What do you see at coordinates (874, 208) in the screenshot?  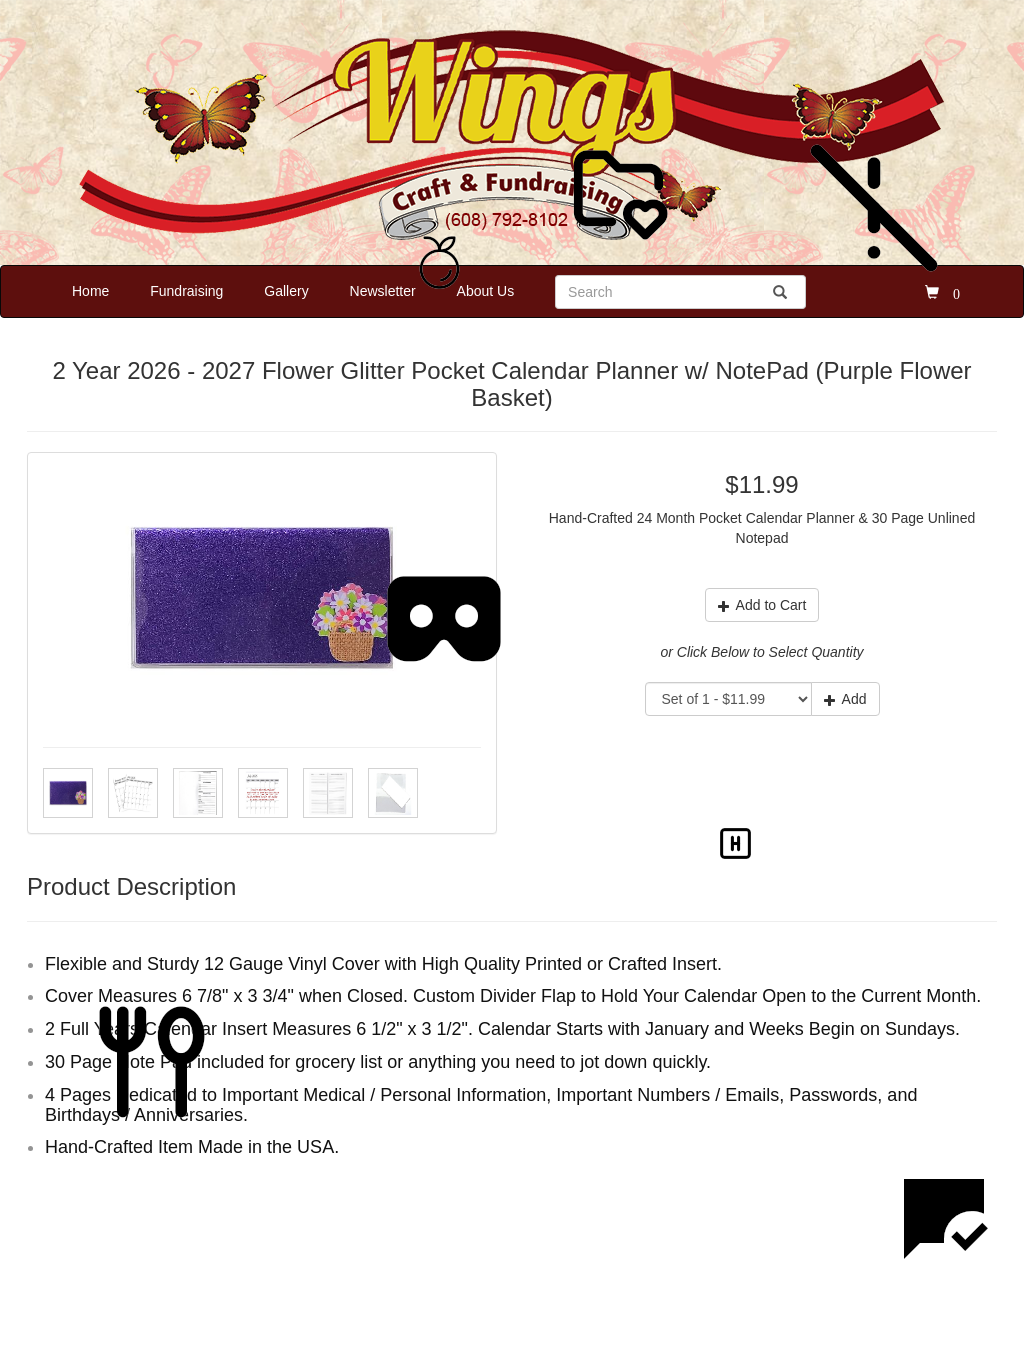 I see `disable alert notifications` at bounding box center [874, 208].